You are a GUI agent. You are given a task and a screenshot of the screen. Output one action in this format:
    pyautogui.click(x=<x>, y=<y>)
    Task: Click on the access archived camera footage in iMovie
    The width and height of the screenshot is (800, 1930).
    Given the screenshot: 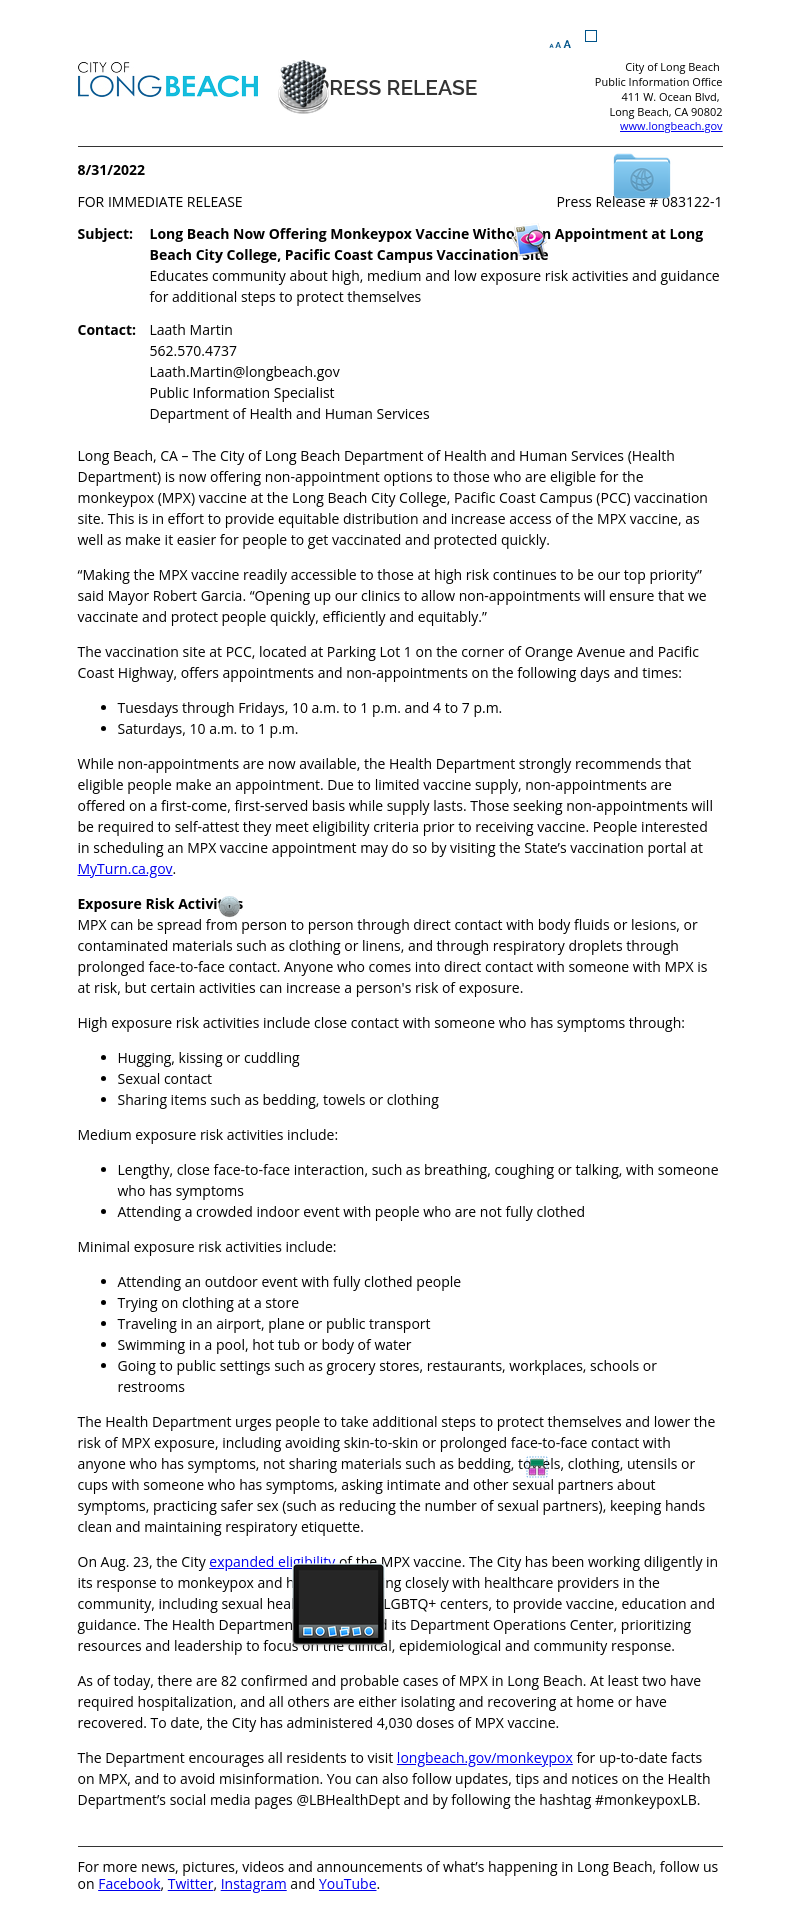 What is the action you would take?
    pyautogui.click(x=229, y=906)
    